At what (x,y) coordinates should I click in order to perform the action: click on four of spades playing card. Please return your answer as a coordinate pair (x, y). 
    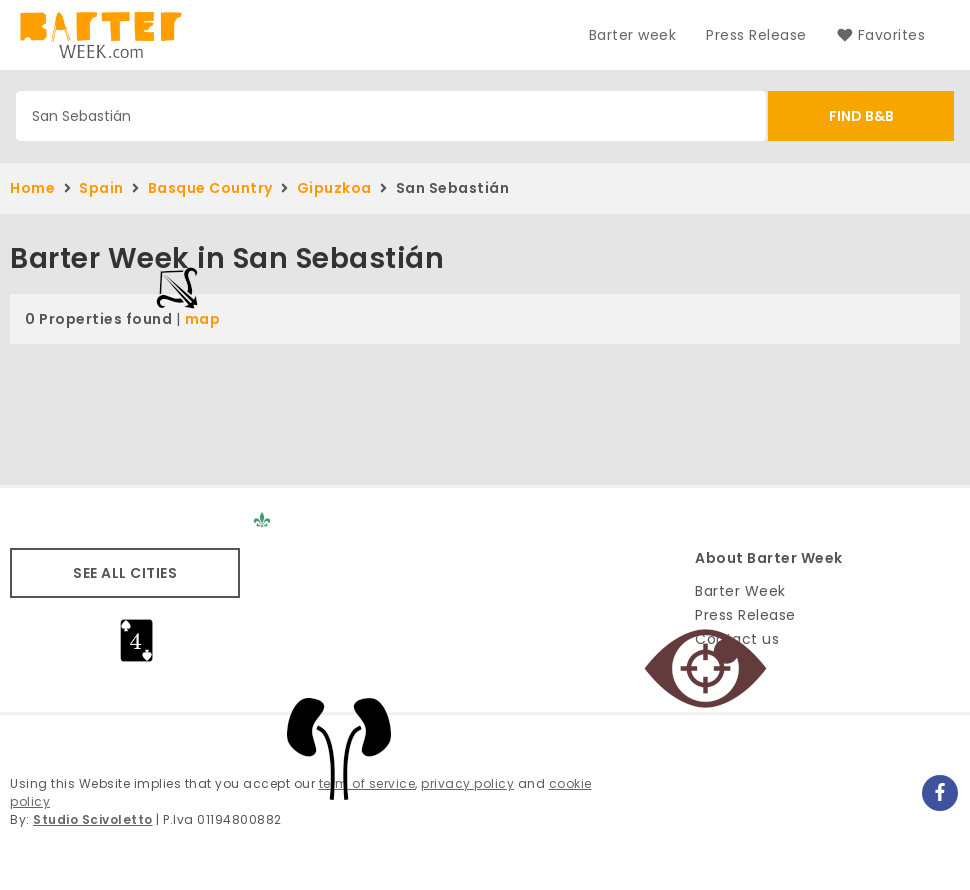
    Looking at the image, I should click on (136, 640).